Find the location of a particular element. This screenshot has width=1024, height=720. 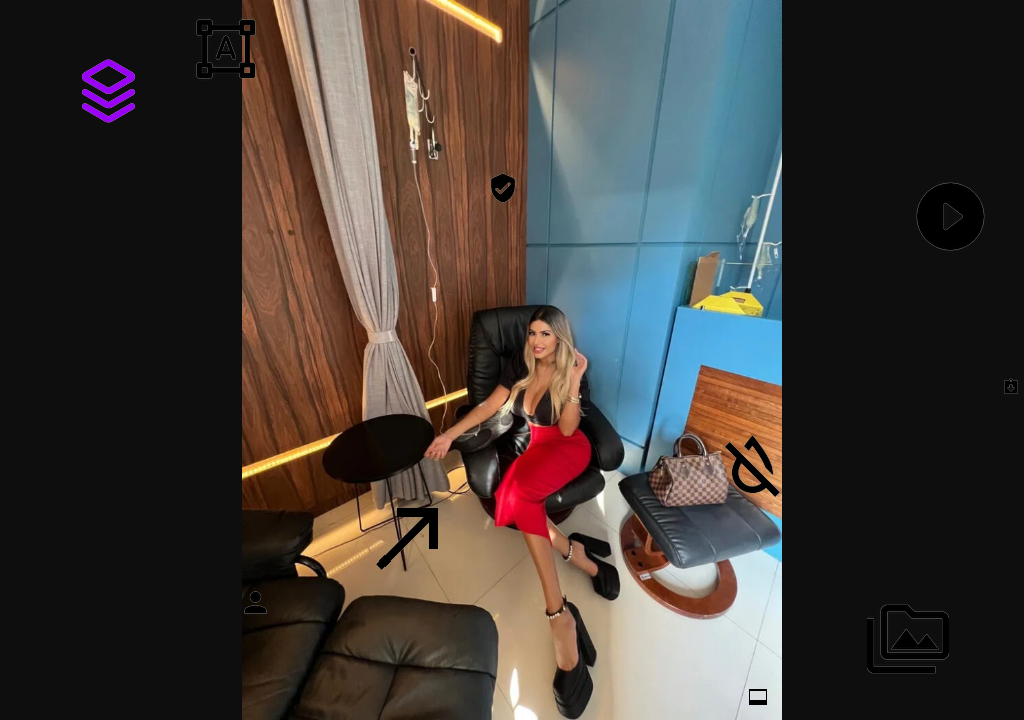

view your profile is located at coordinates (255, 602).